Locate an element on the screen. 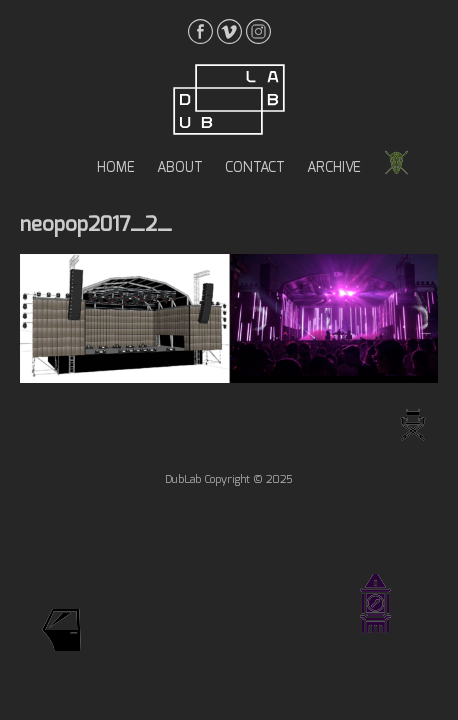 Image resolution: width=458 pixels, height=720 pixels. access director or creator mode is located at coordinates (413, 425).